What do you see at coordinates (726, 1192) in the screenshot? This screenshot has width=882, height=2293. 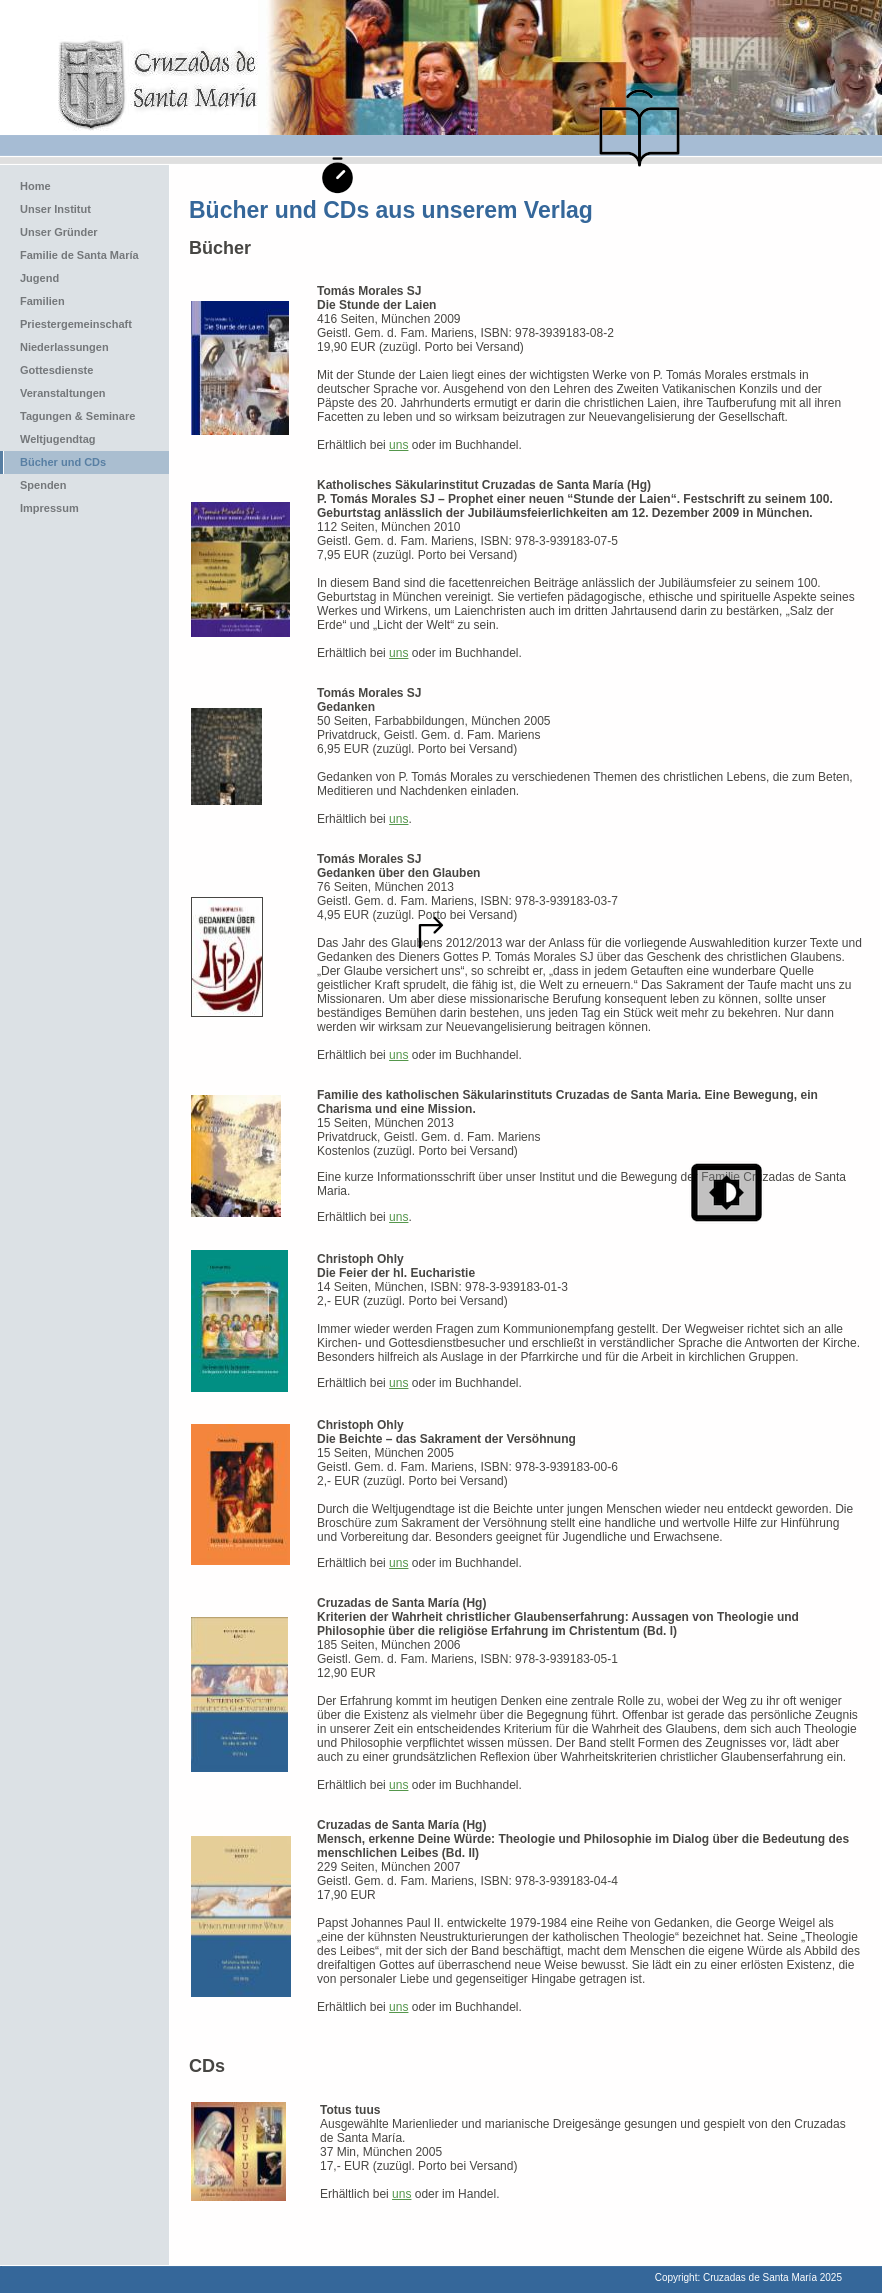 I see `adjust display brightness settings` at bounding box center [726, 1192].